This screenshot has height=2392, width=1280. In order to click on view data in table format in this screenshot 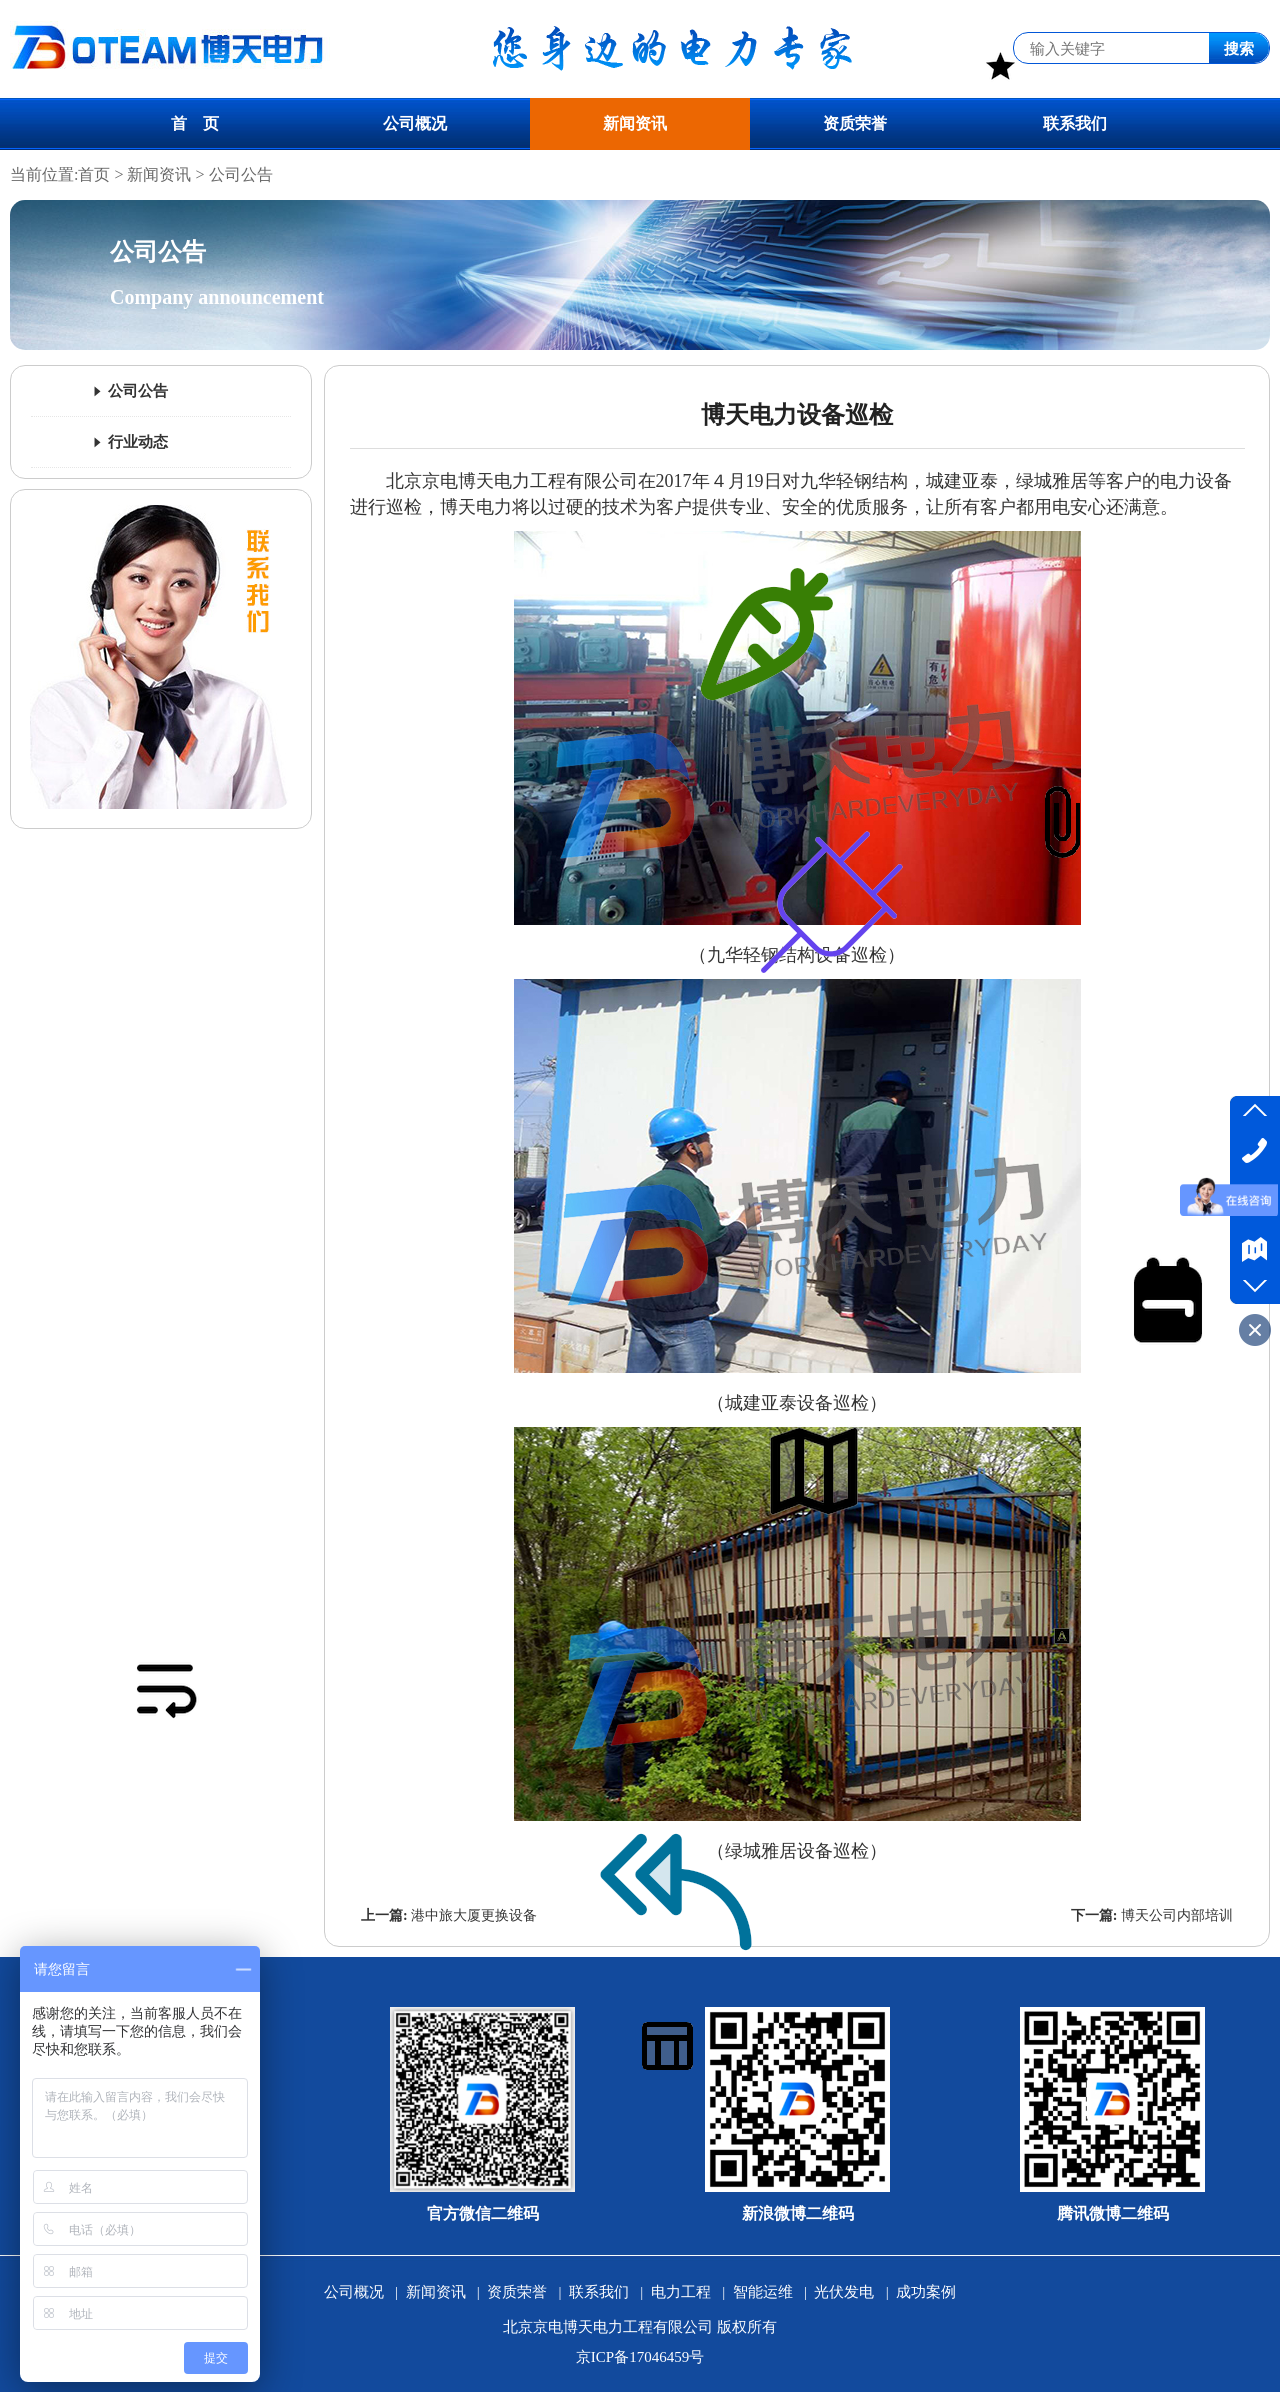, I will do `click(666, 2046)`.